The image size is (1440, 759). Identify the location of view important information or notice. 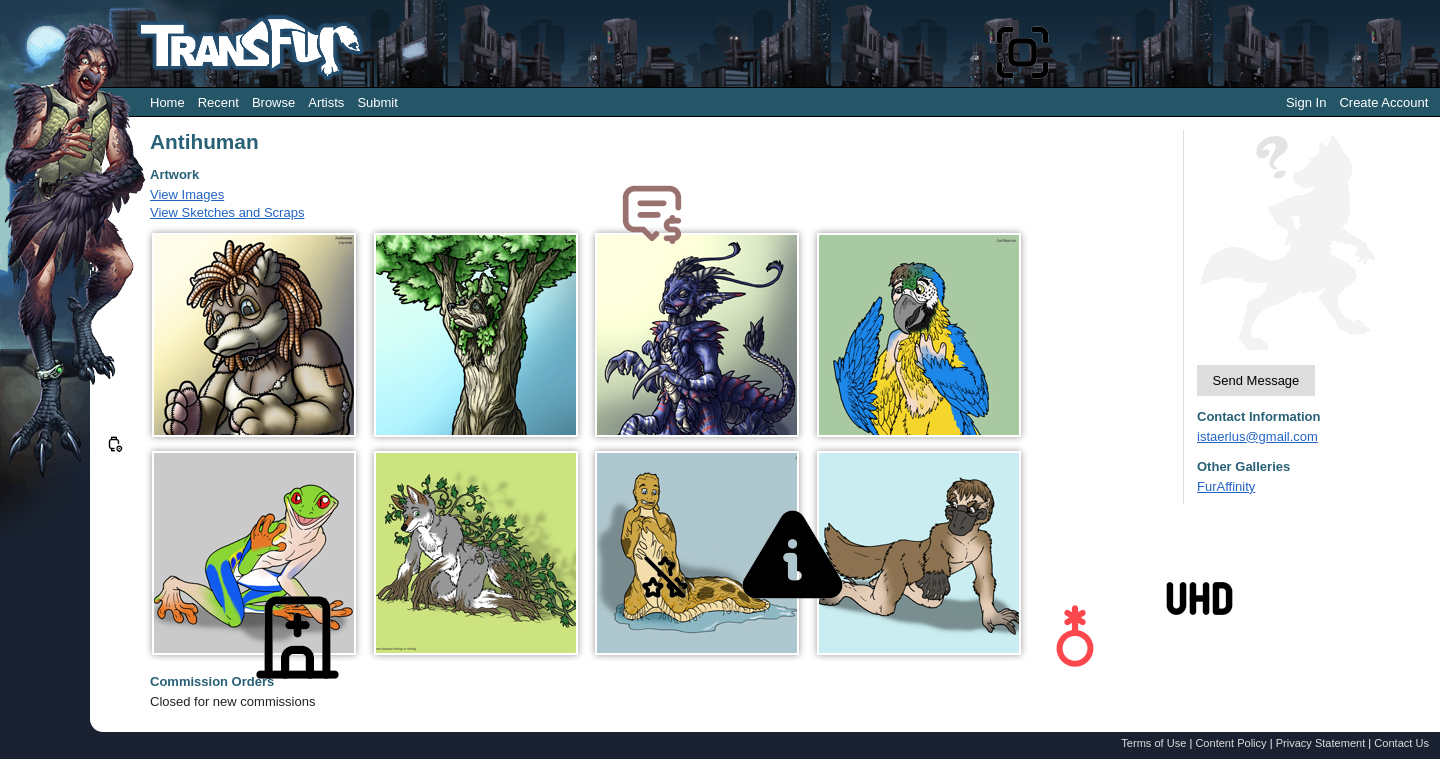
(792, 557).